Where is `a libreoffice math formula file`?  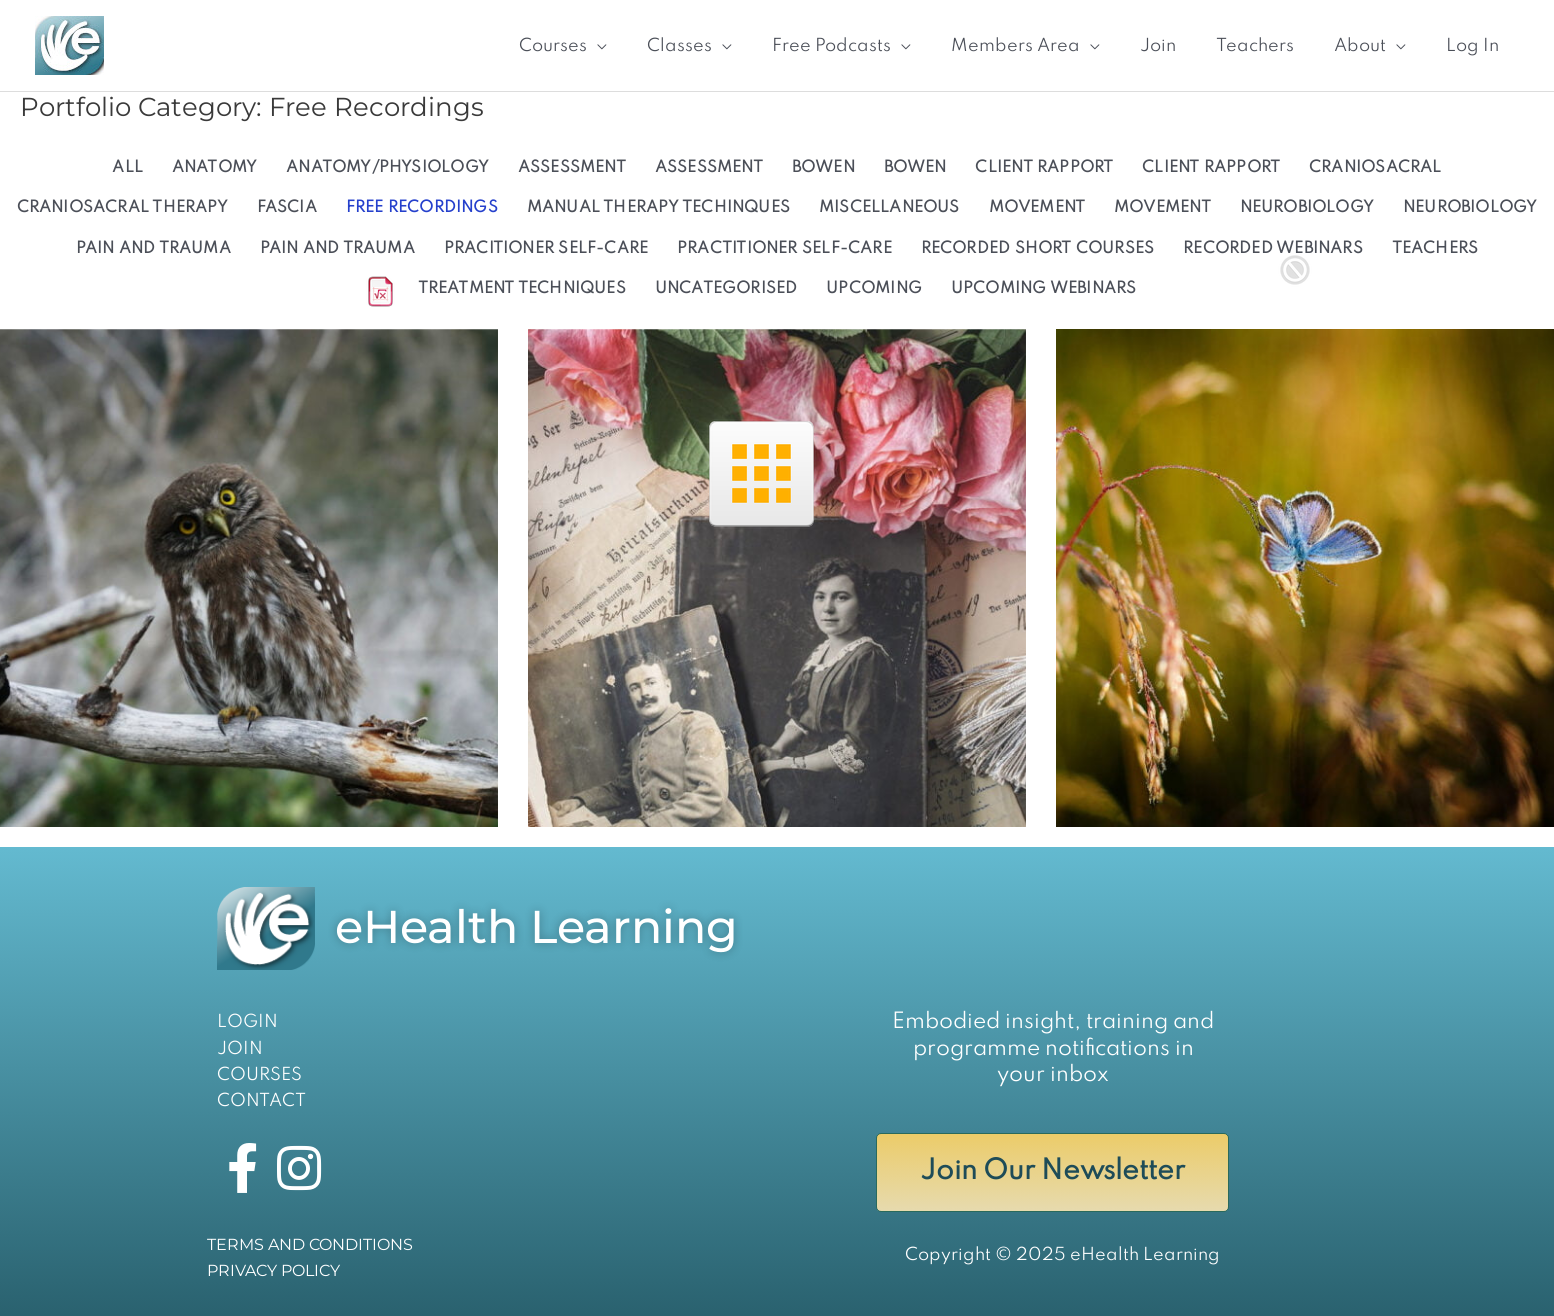
a libreoffice math formula file is located at coordinates (380, 291).